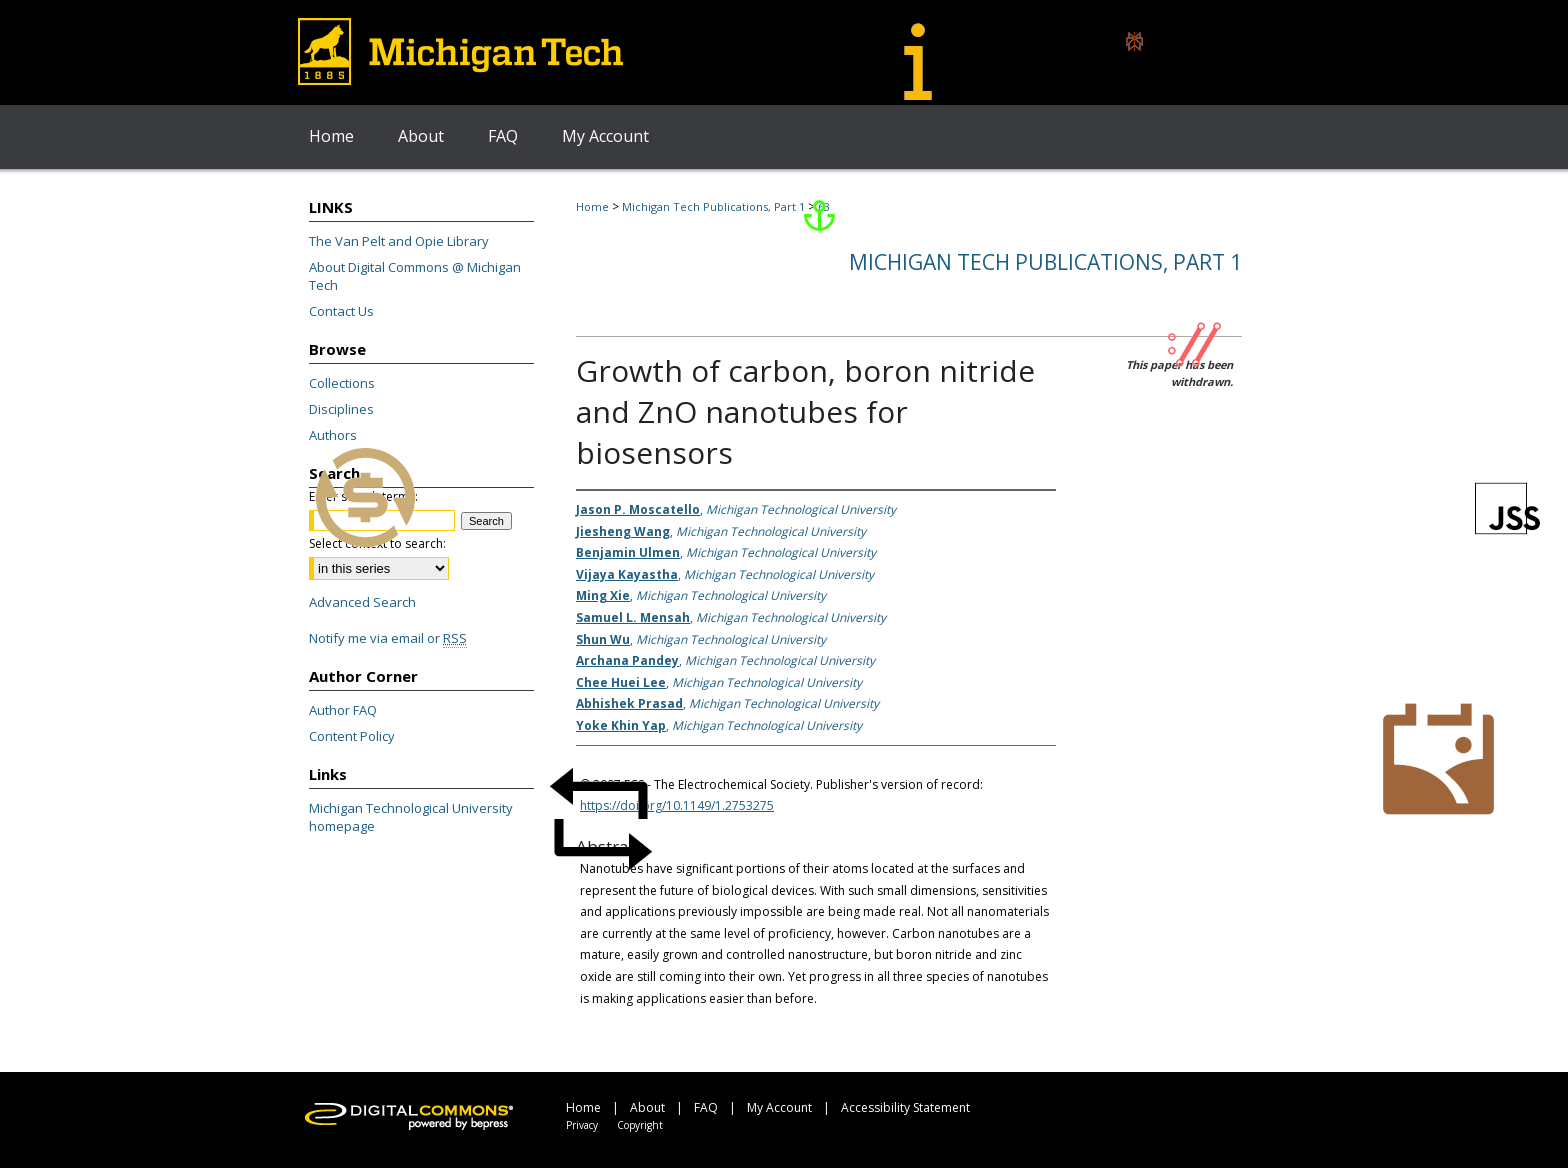 The image size is (1568, 1168). Describe the element at coordinates (1134, 41) in the screenshot. I see `open the perplexity AI app` at that location.